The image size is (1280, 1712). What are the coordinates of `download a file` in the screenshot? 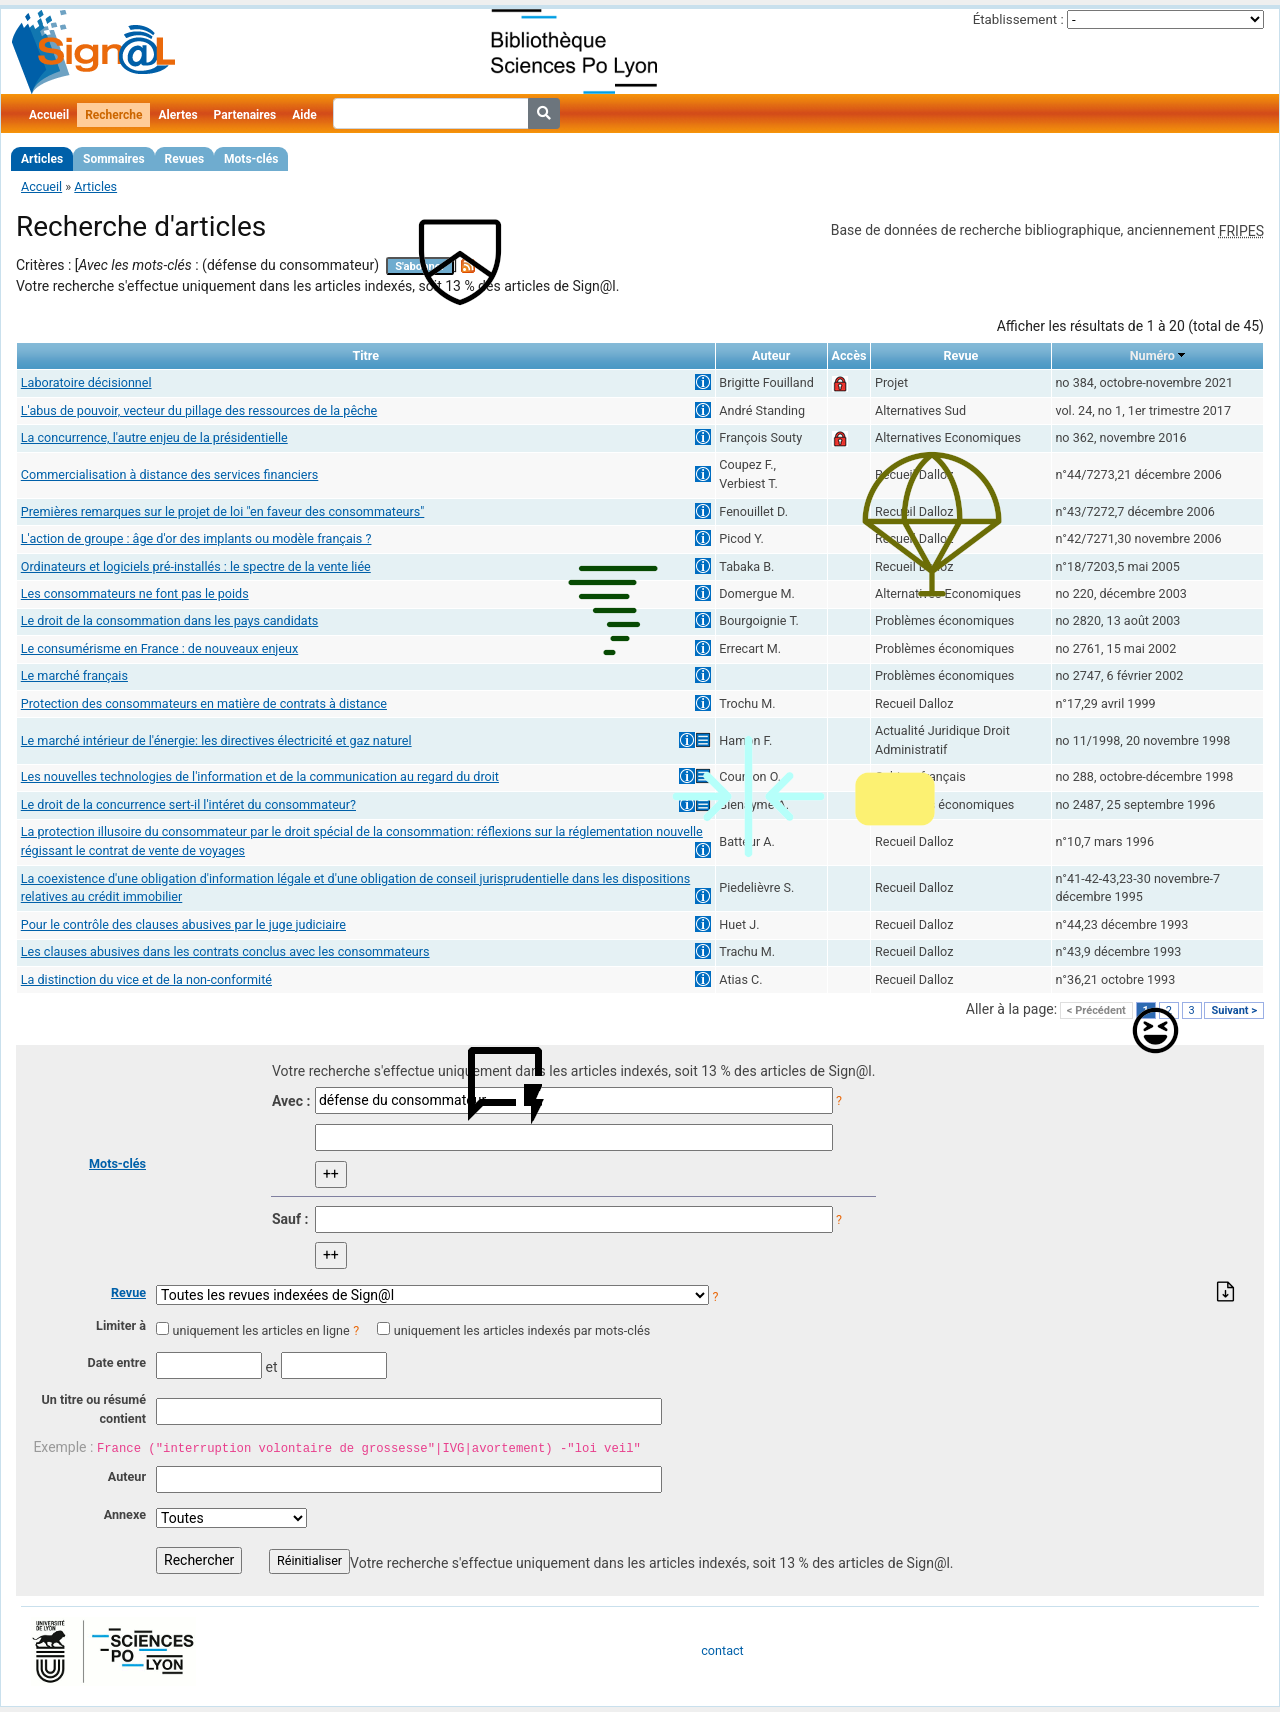 It's located at (1225, 1291).